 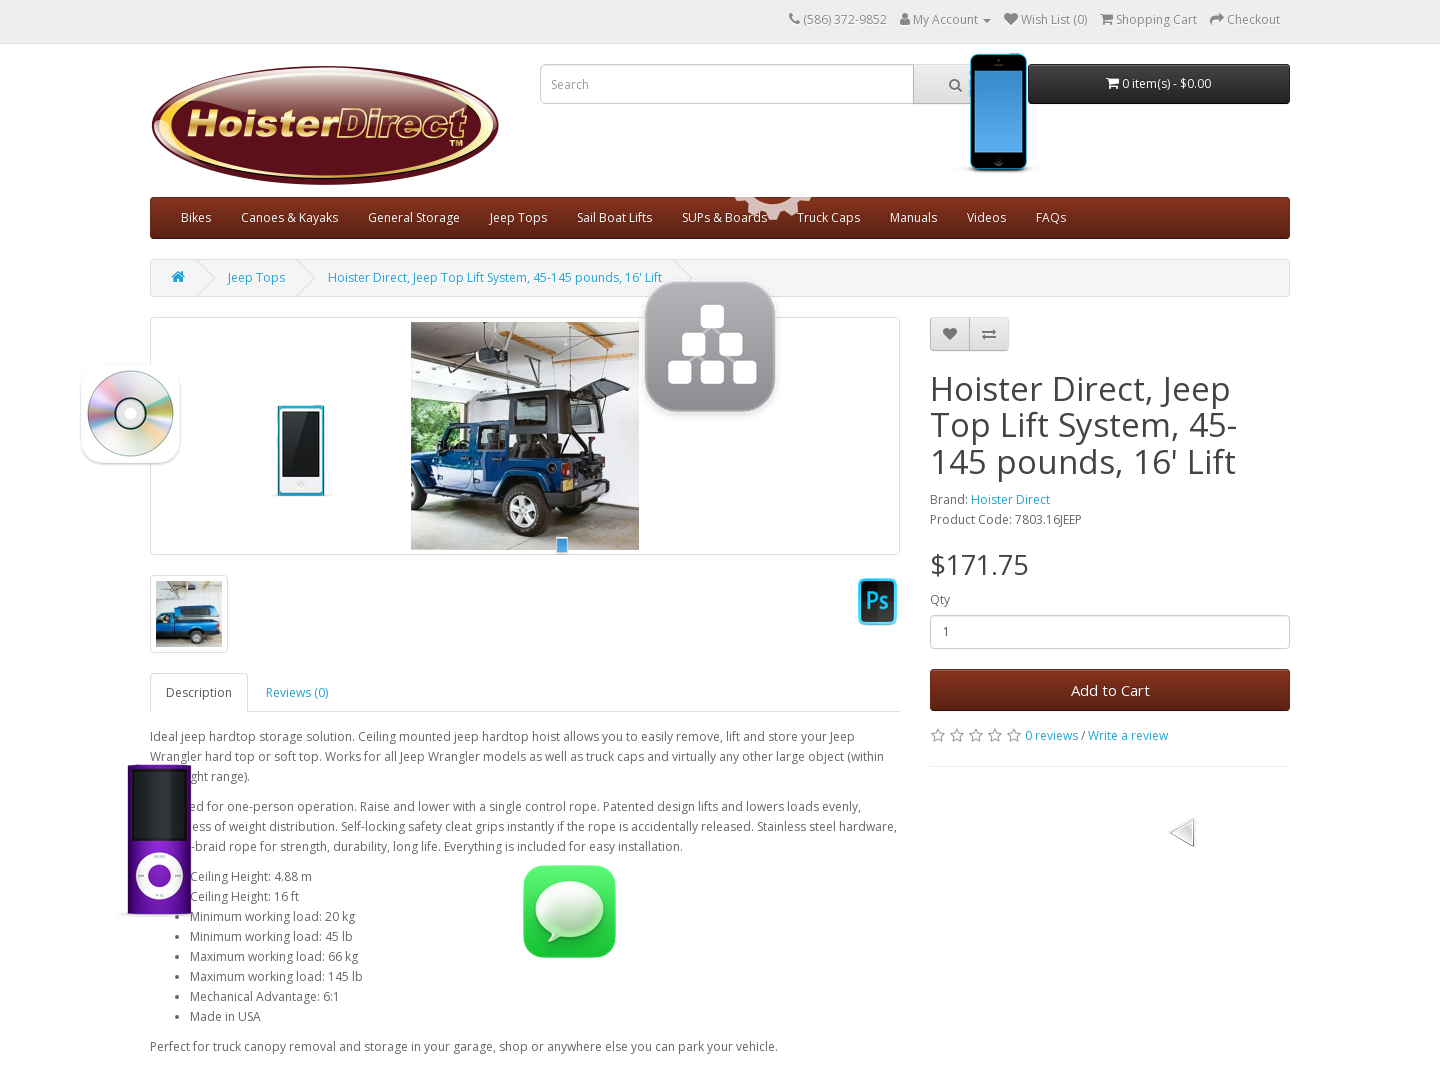 I want to click on adobe photoshop file type indicator, so click(x=877, y=601).